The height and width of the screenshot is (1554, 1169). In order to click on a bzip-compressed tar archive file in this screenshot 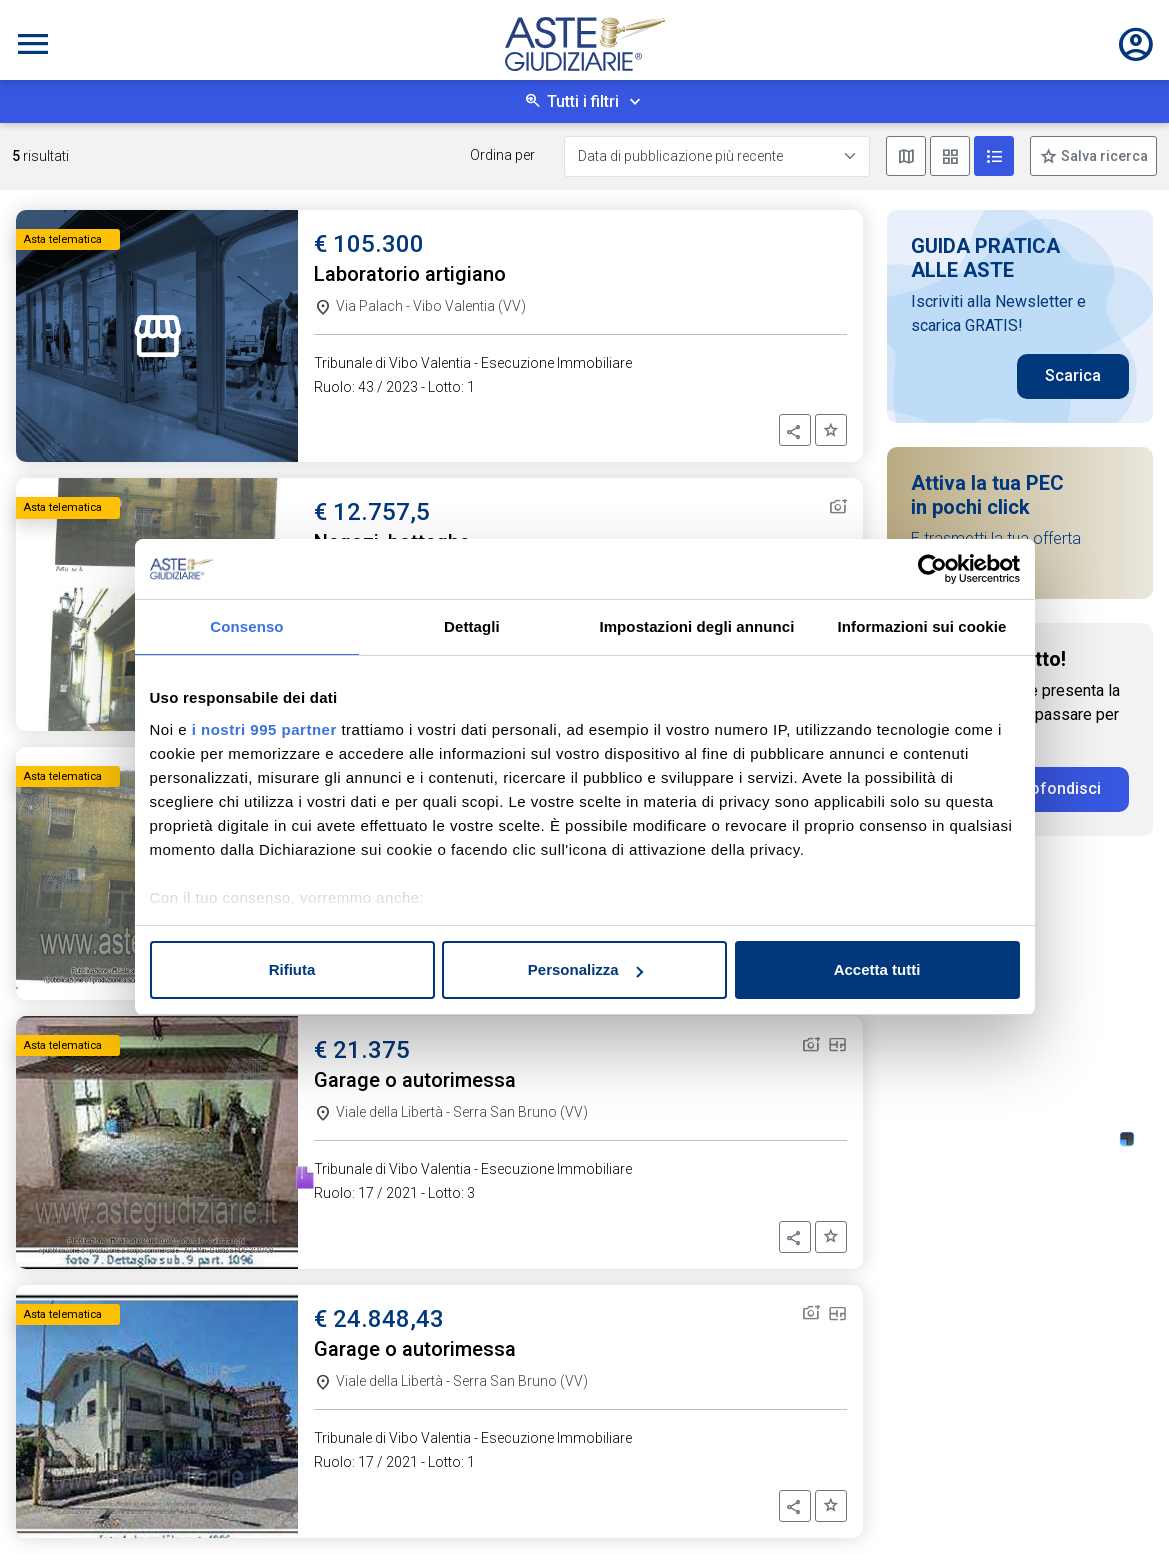, I will do `click(305, 1178)`.